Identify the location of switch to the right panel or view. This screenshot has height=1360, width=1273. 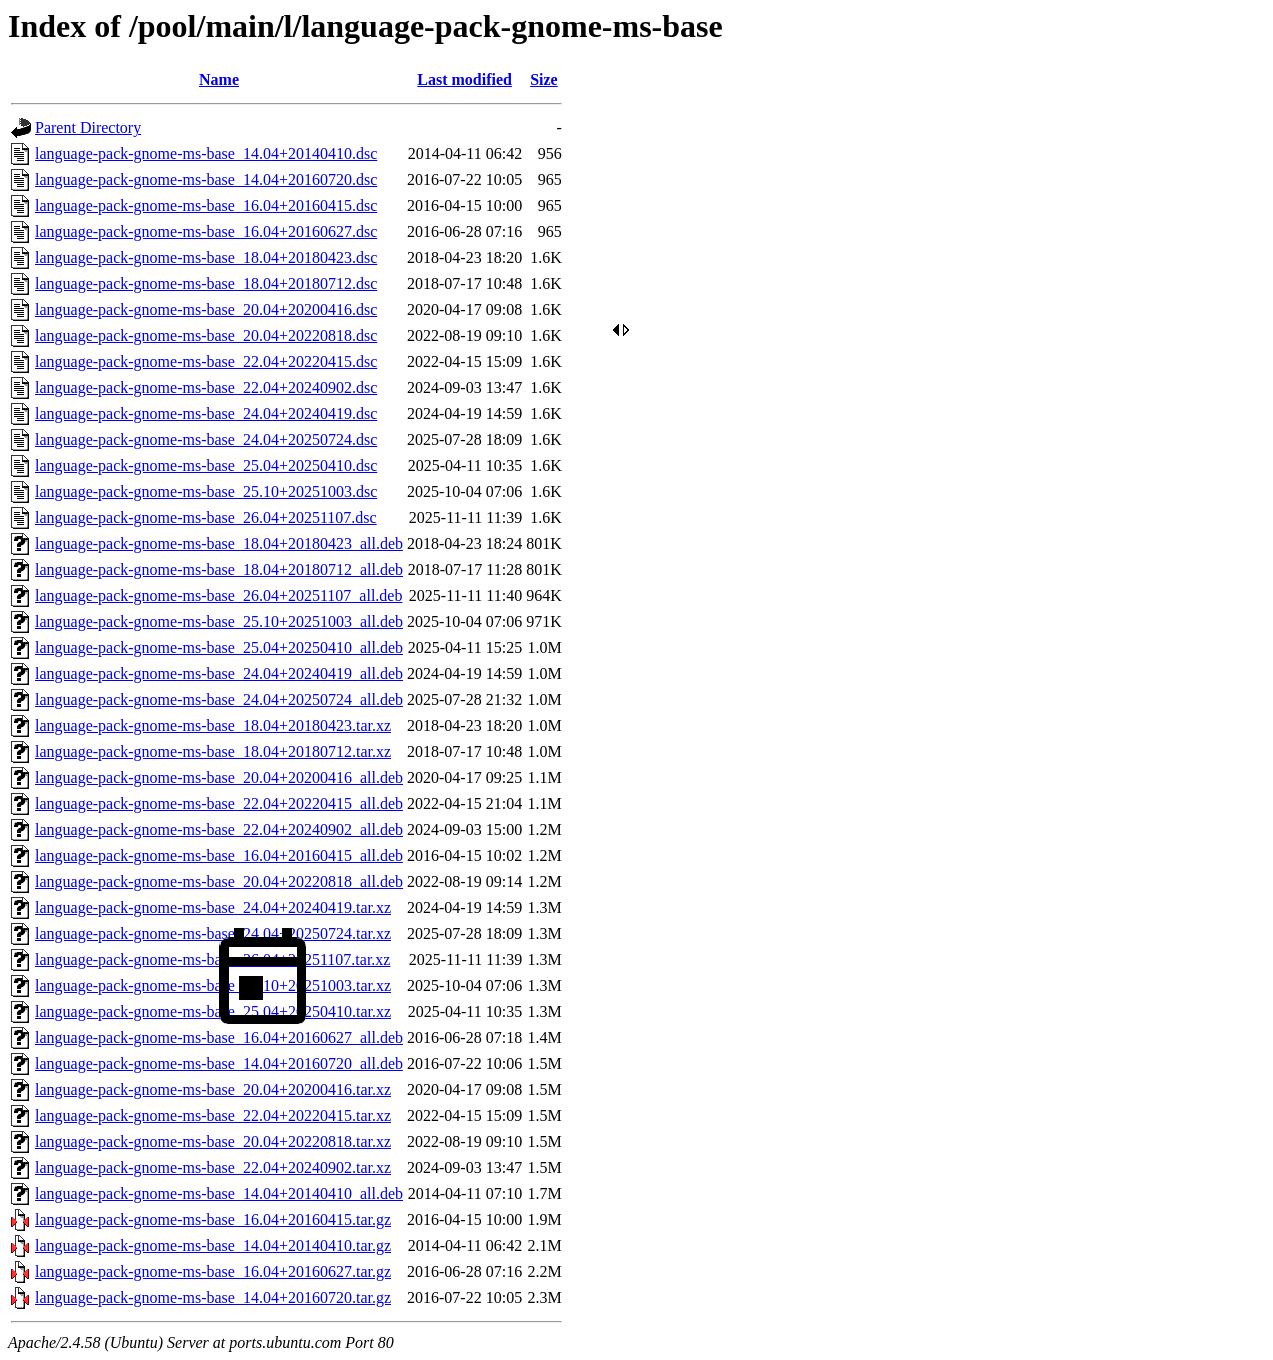
(621, 330).